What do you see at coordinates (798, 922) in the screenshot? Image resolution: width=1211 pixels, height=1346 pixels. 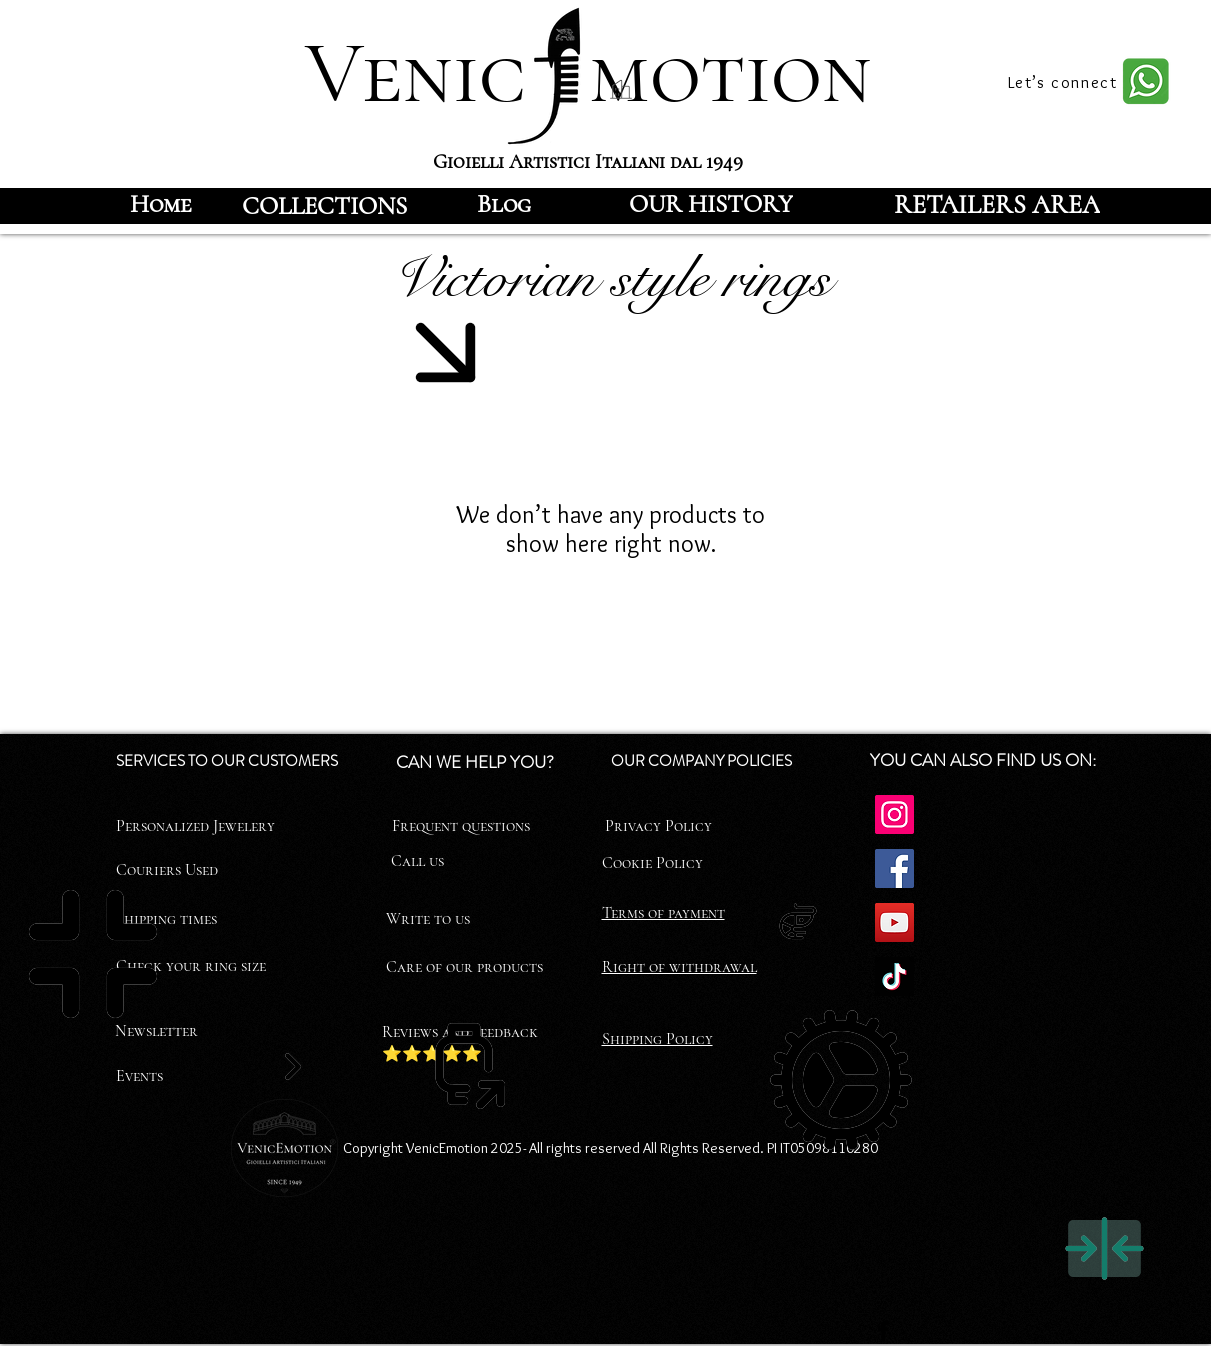 I see `indicates seafood or shellfish menu category` at bounding box center [798, 922].